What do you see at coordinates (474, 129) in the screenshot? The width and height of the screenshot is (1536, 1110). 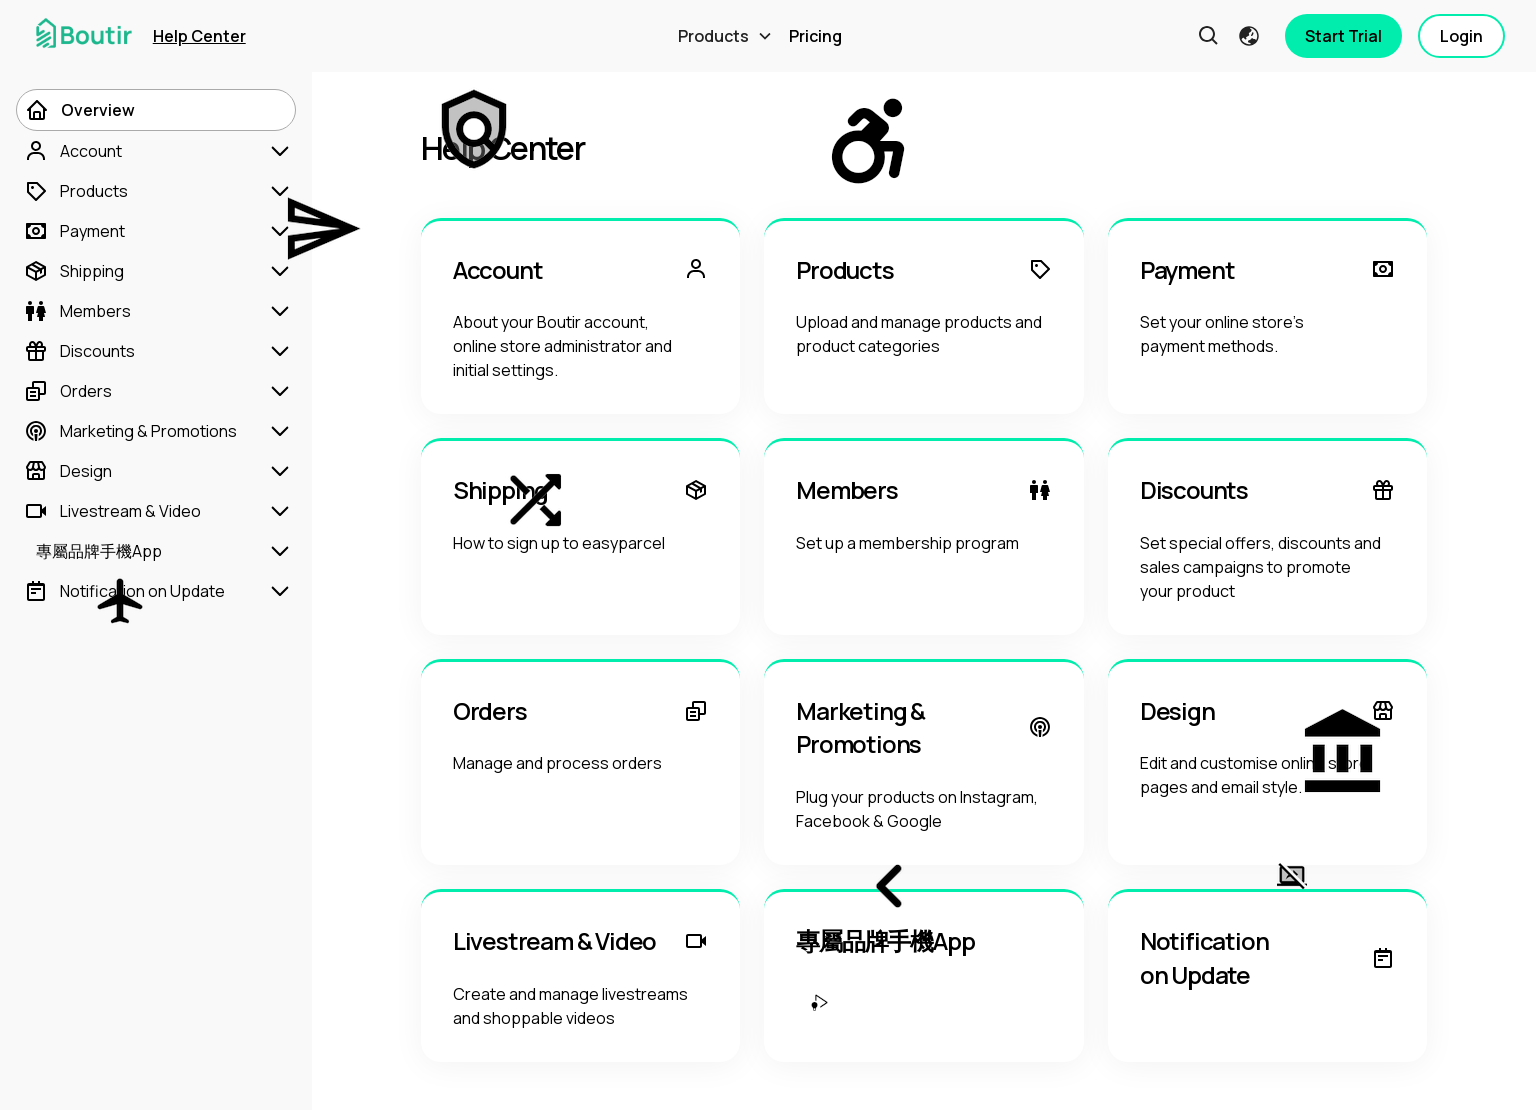 I see `view privacy policy or terms` at bounding box center [474, 129].